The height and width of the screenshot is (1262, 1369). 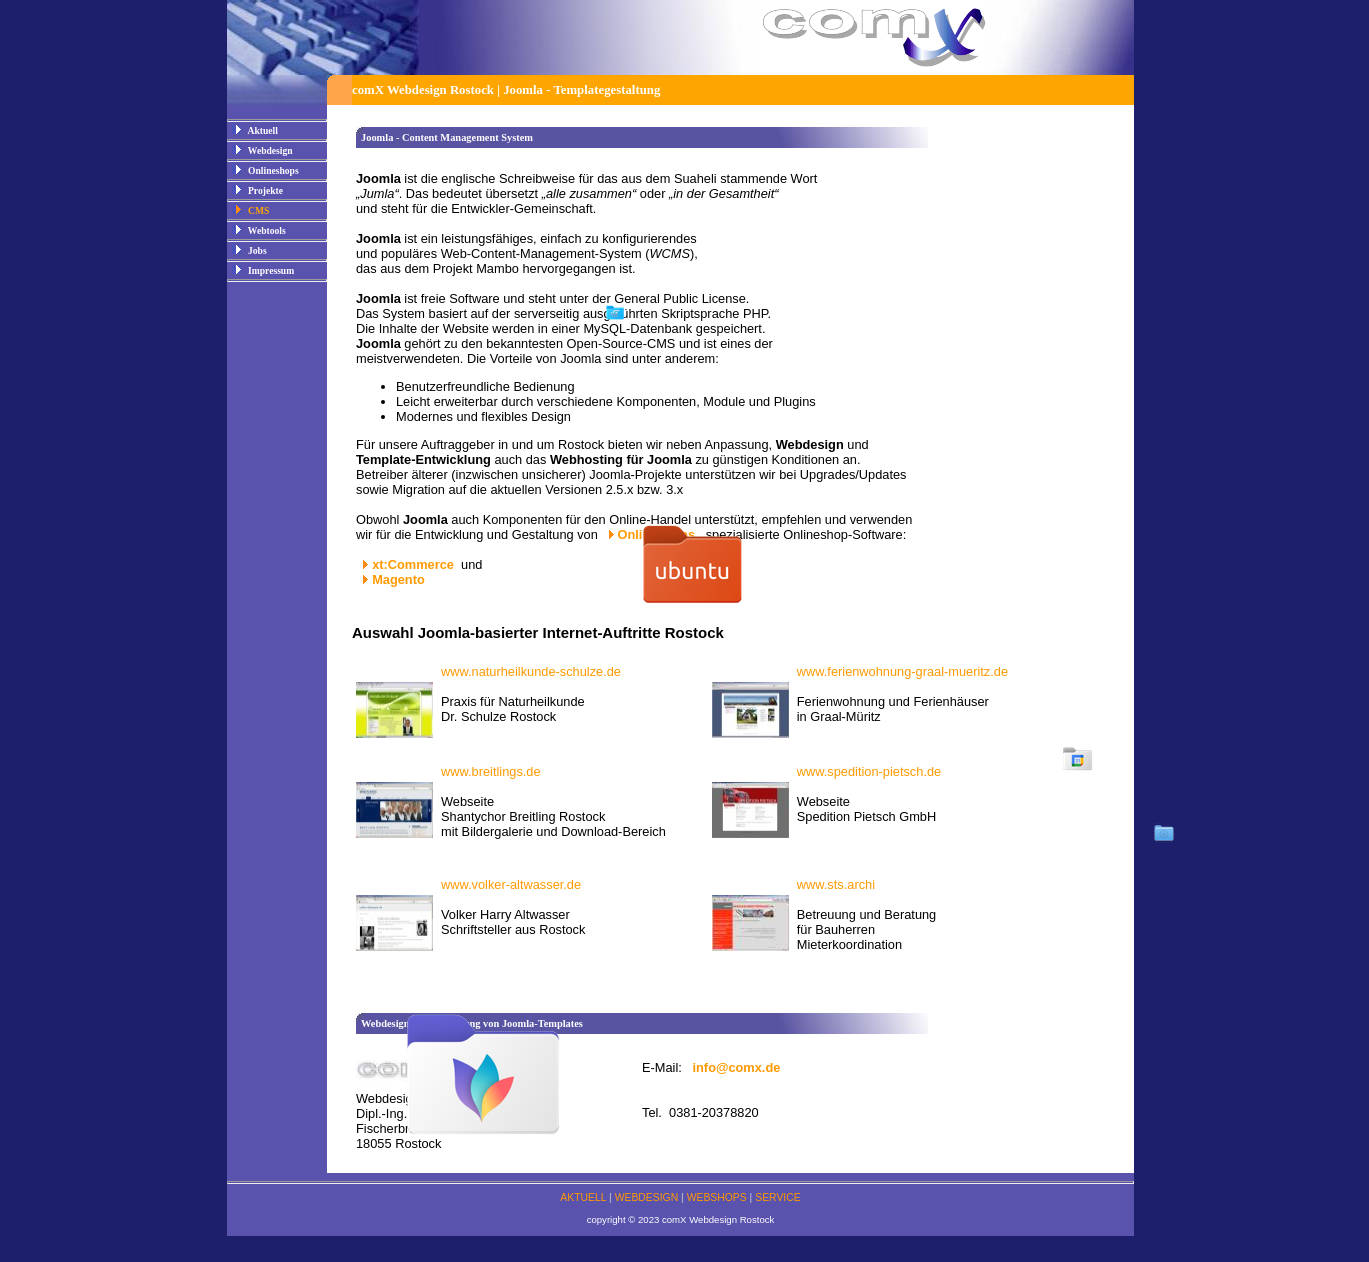 What do you see at coordinates (482, 1078) in the screenshot?
I see `open mindnode documents folder` at bounding box center [482, 1078].